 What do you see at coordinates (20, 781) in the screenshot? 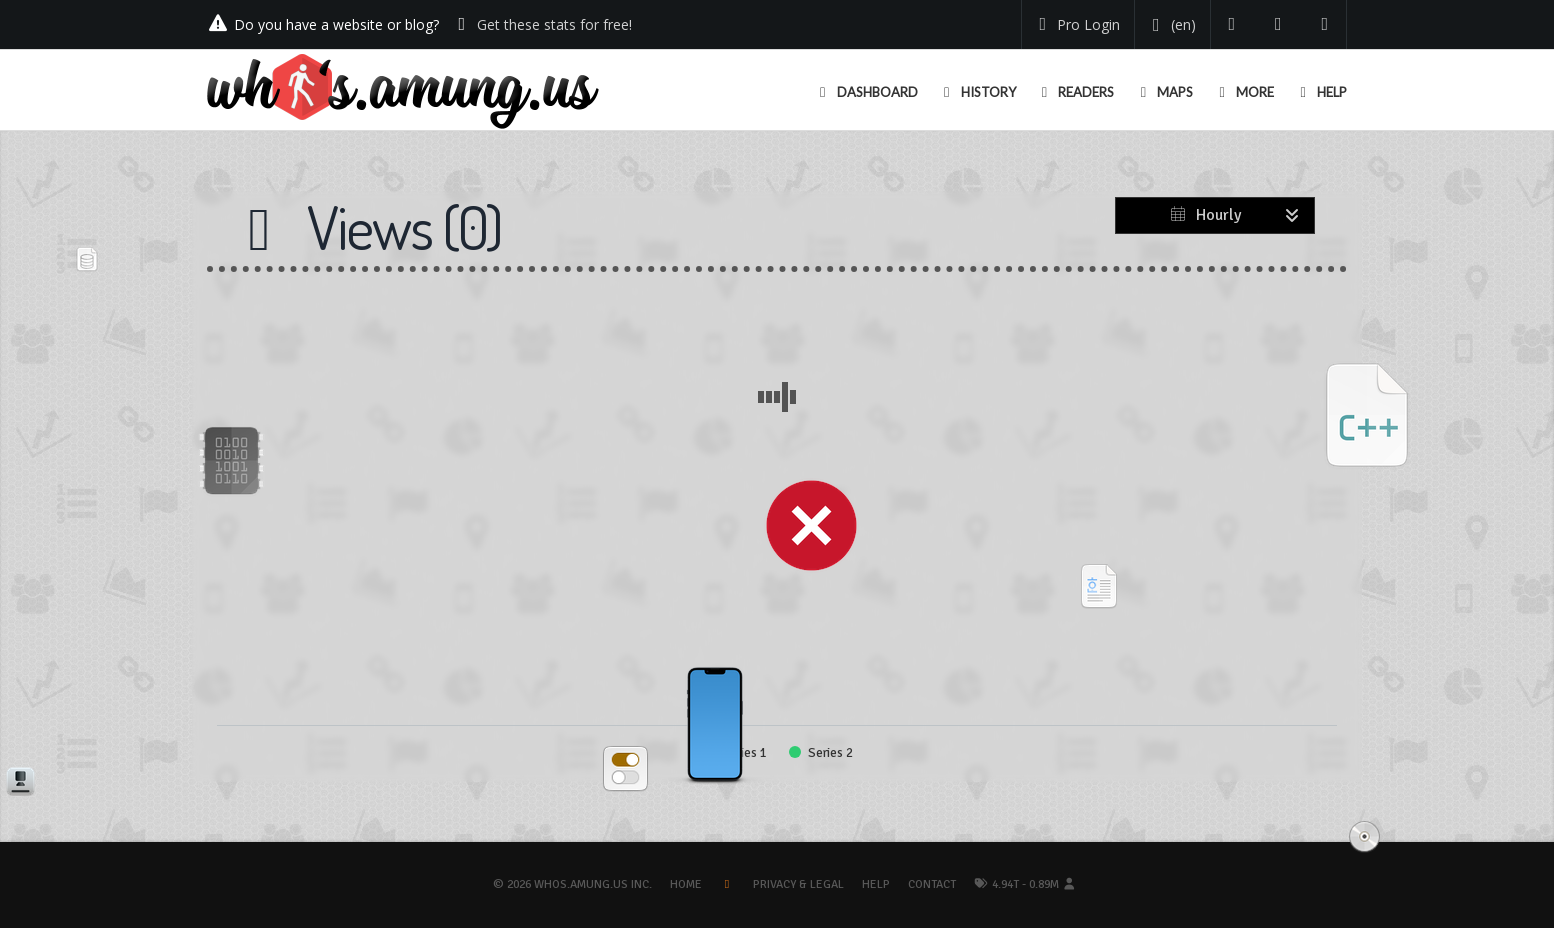
I see `view your desk area using the device camera` at bounding box center [20, 781].